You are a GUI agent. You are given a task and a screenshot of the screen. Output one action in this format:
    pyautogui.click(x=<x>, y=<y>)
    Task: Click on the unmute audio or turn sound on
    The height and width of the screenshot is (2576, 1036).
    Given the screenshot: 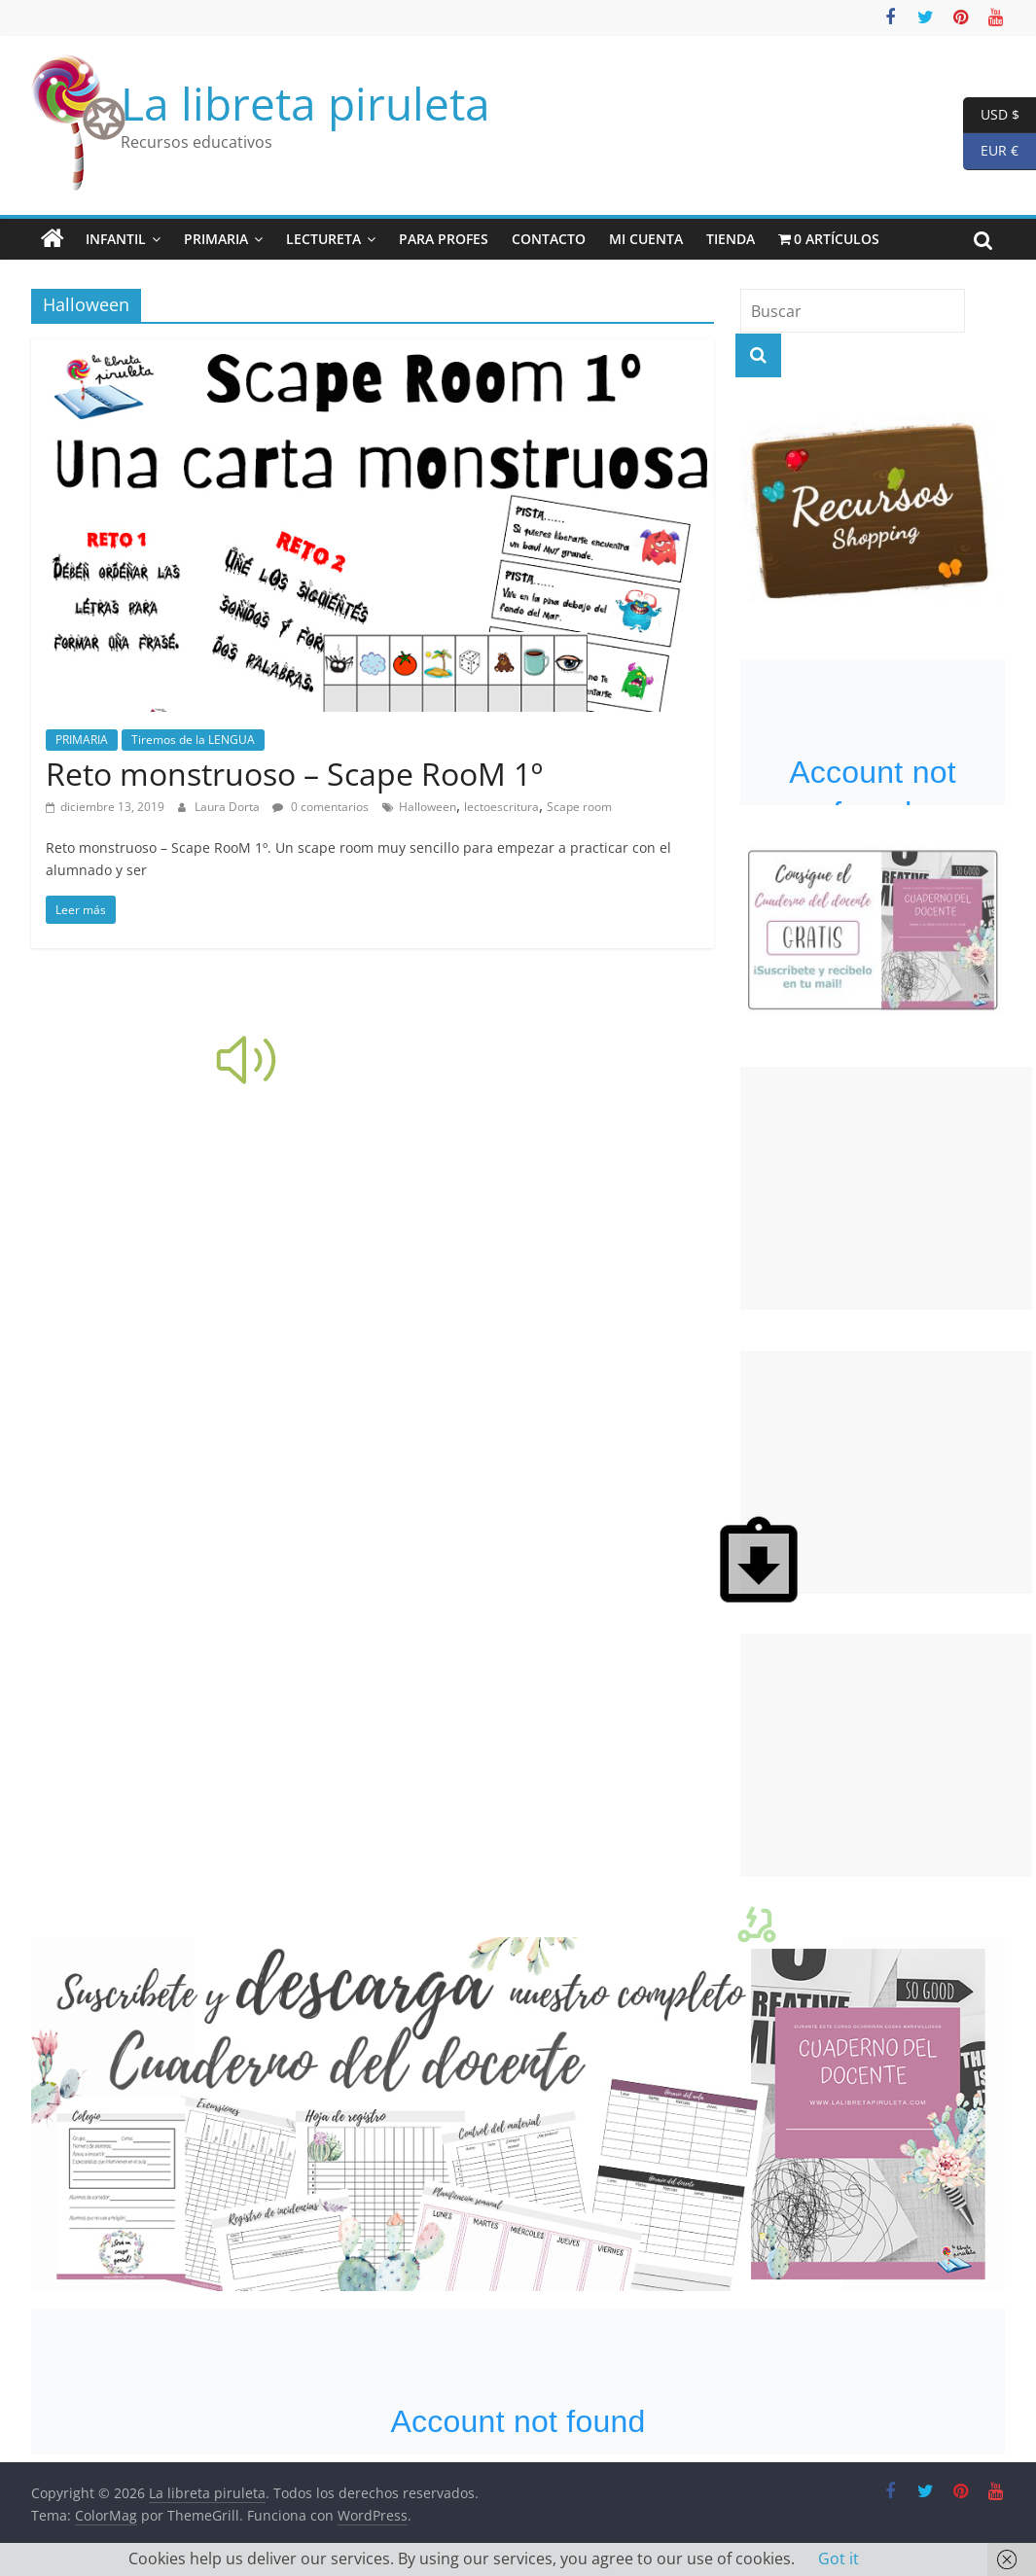 What is the action you would take?
    pyautogui.click(x=246, y=1060)
    